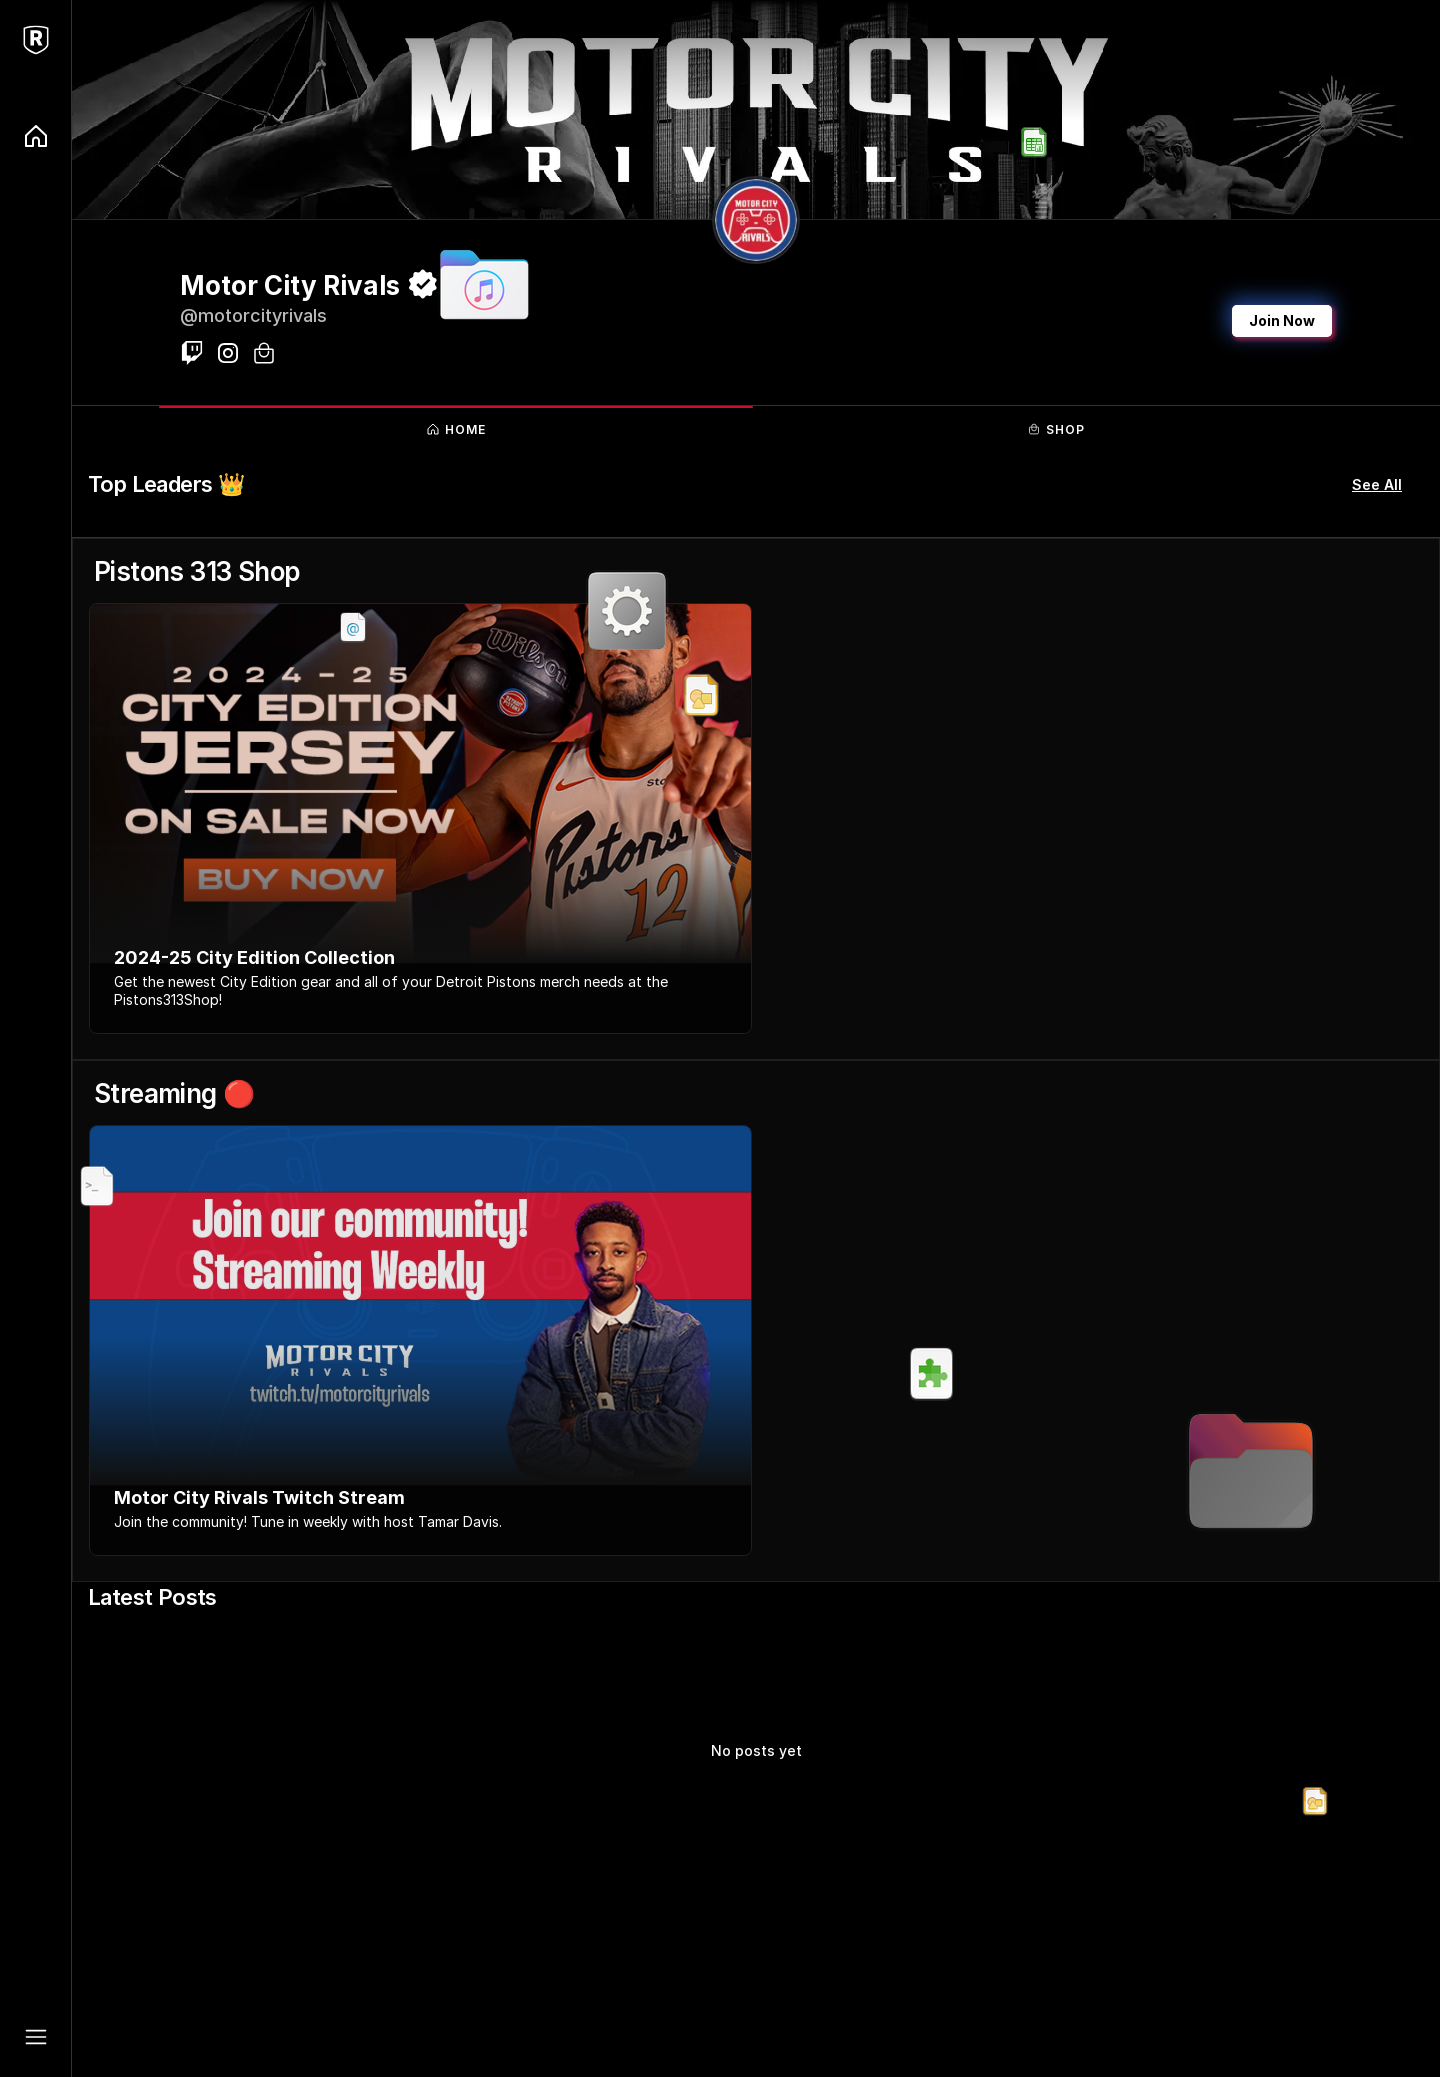 This screenshot has height=2077, width=1440. I want to click on open folder containing apple music files, so click(484, 287).